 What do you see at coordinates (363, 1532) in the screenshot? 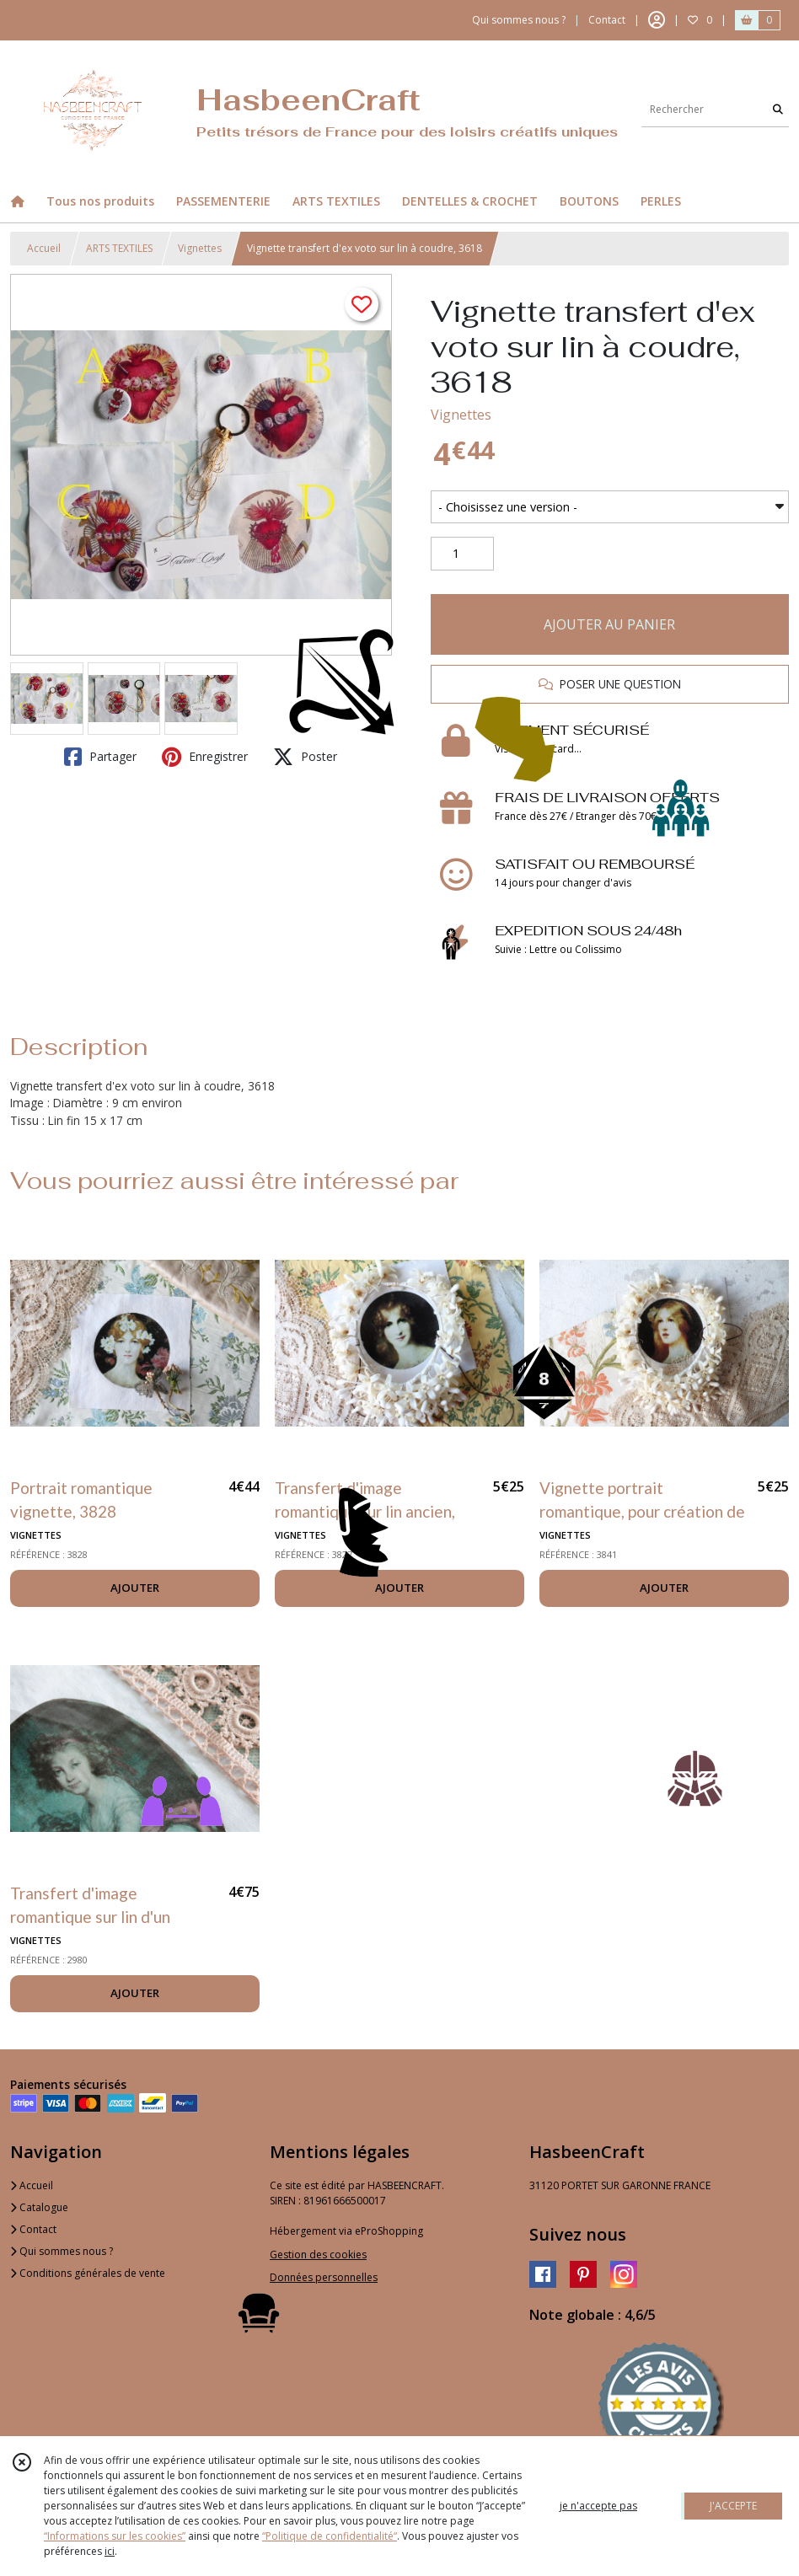
I see `easter island moai statue icon` at bounding box center [363, 1532].